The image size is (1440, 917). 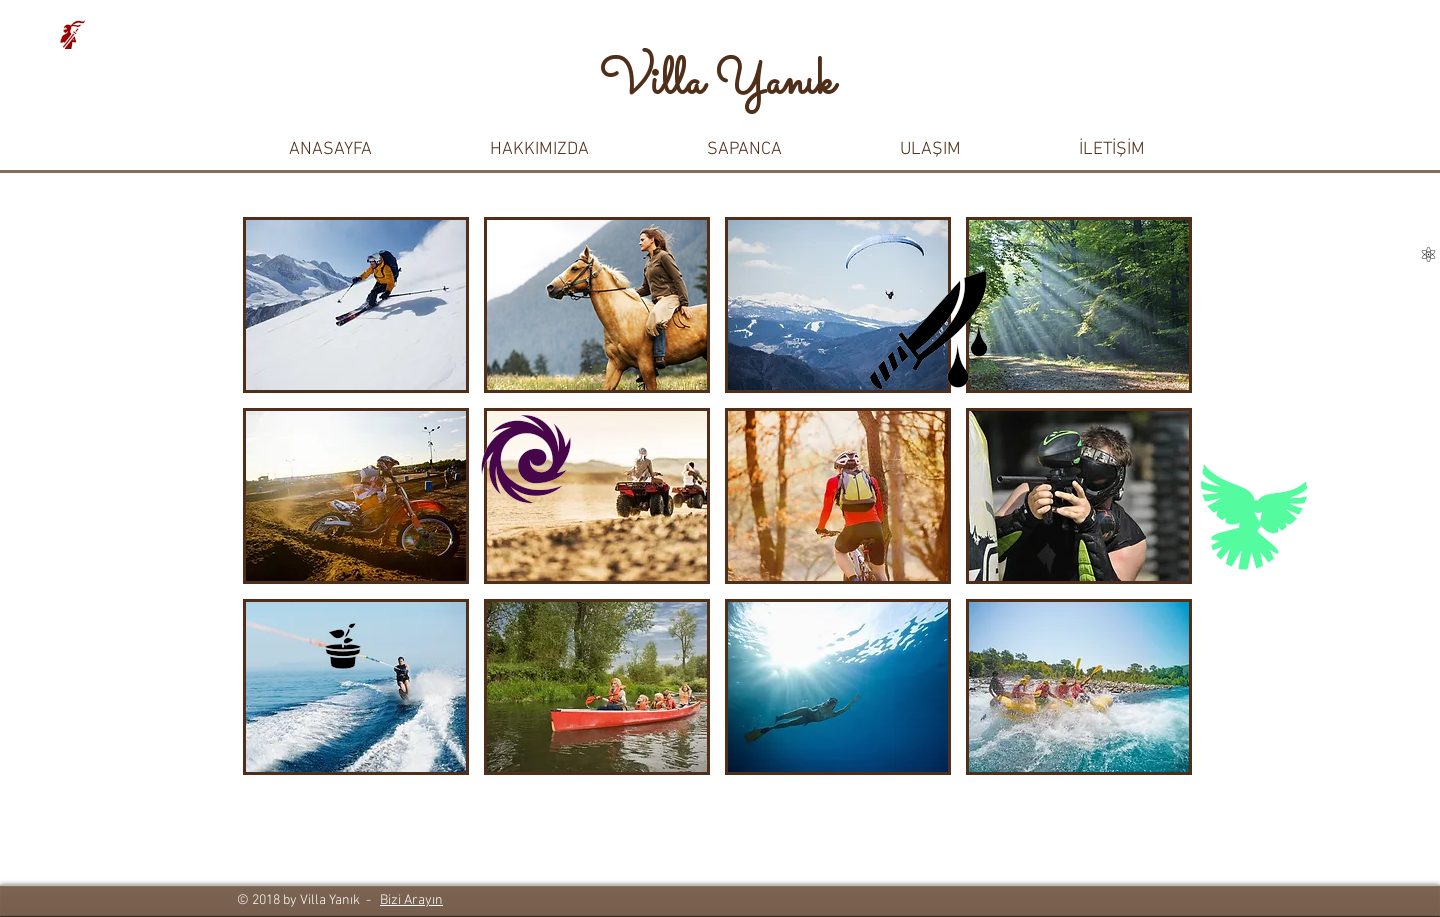 I want to click on select ninja character class, so click(x=72, y=34).